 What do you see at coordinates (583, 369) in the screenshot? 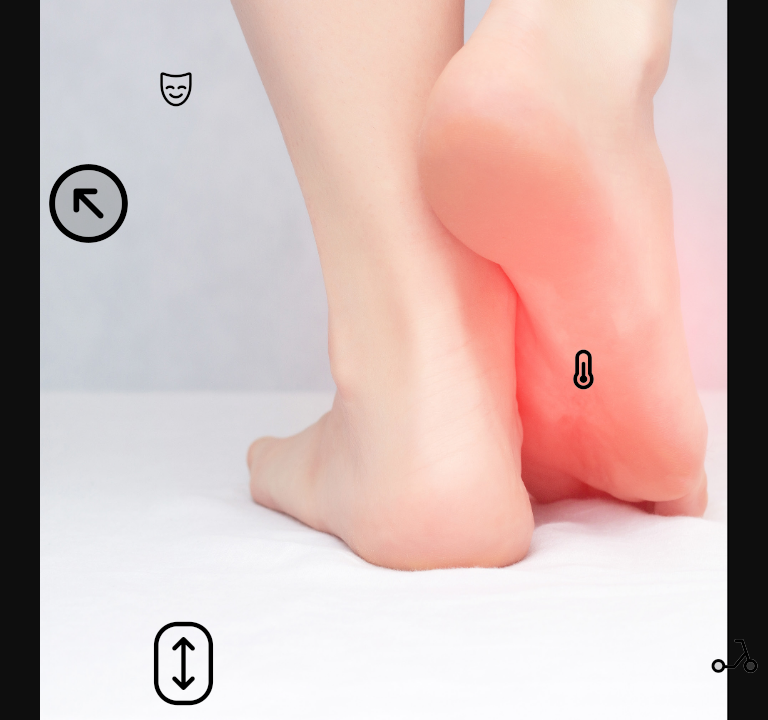
I see `view current temperature reading` at bounding box center [583, 369].